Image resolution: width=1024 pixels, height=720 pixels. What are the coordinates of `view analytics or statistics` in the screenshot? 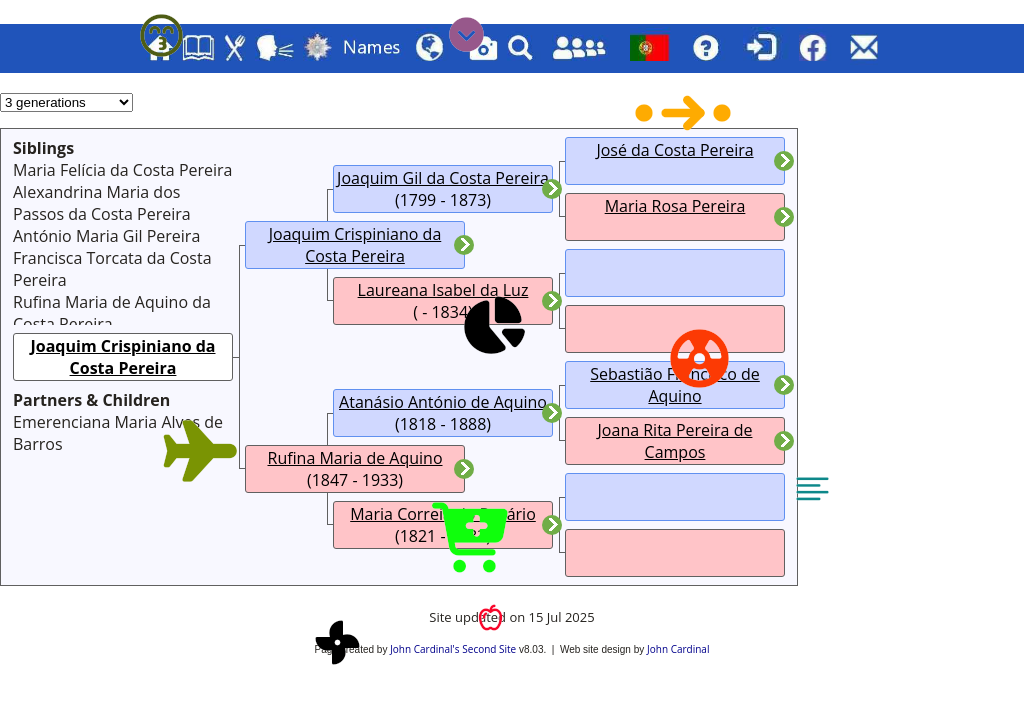 It's located at (493, 325).